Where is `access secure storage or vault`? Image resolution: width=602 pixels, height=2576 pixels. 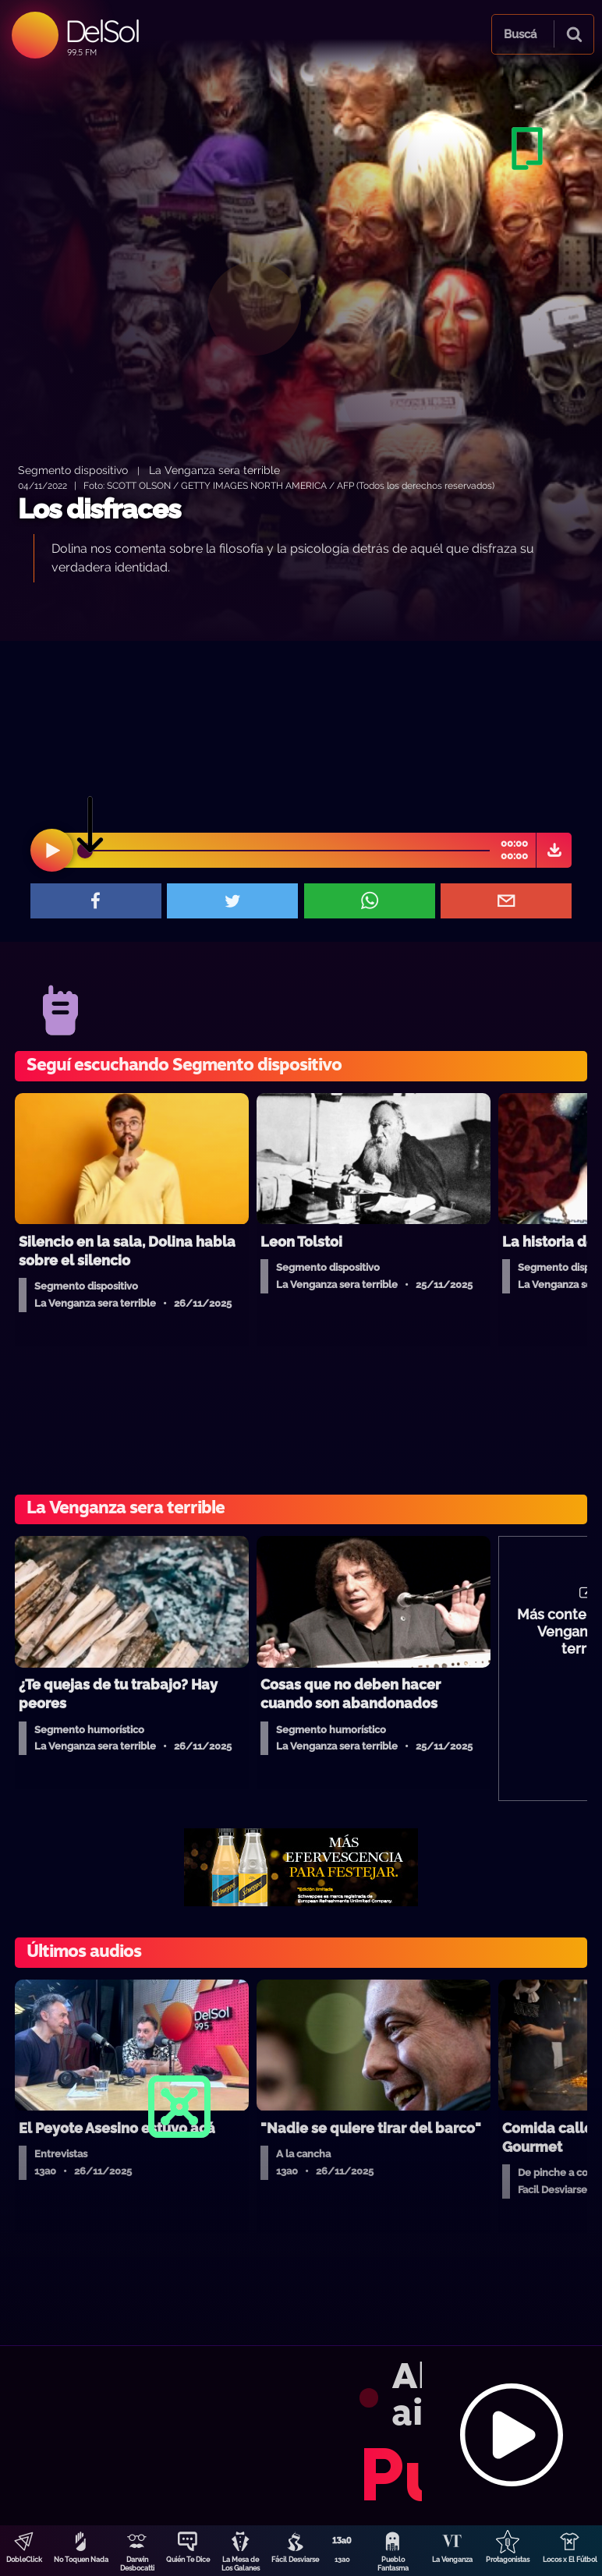 access secure storage or vault is located at coordinates (179, 2107).